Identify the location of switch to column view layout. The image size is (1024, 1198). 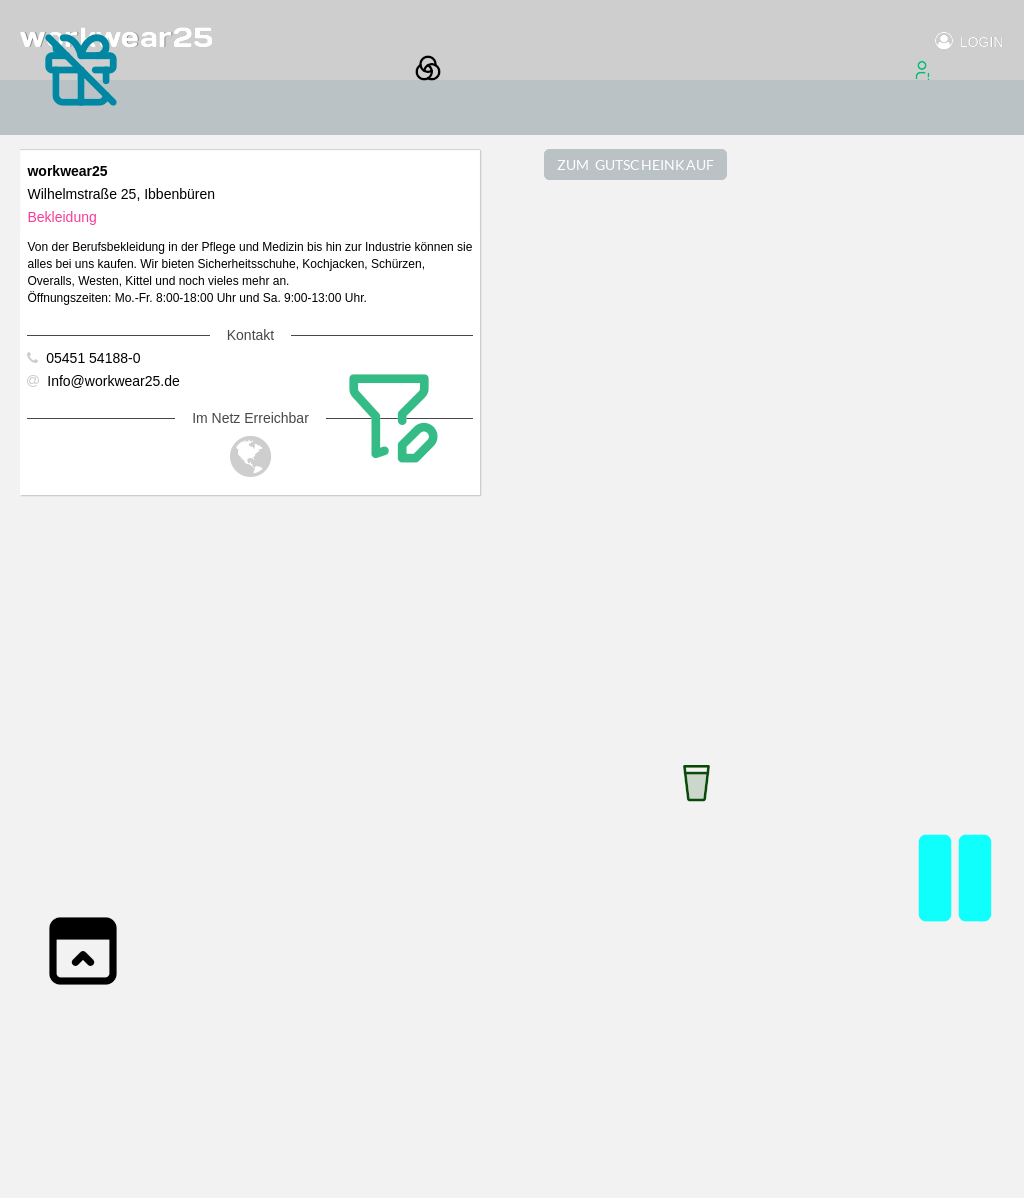
(955, 878).